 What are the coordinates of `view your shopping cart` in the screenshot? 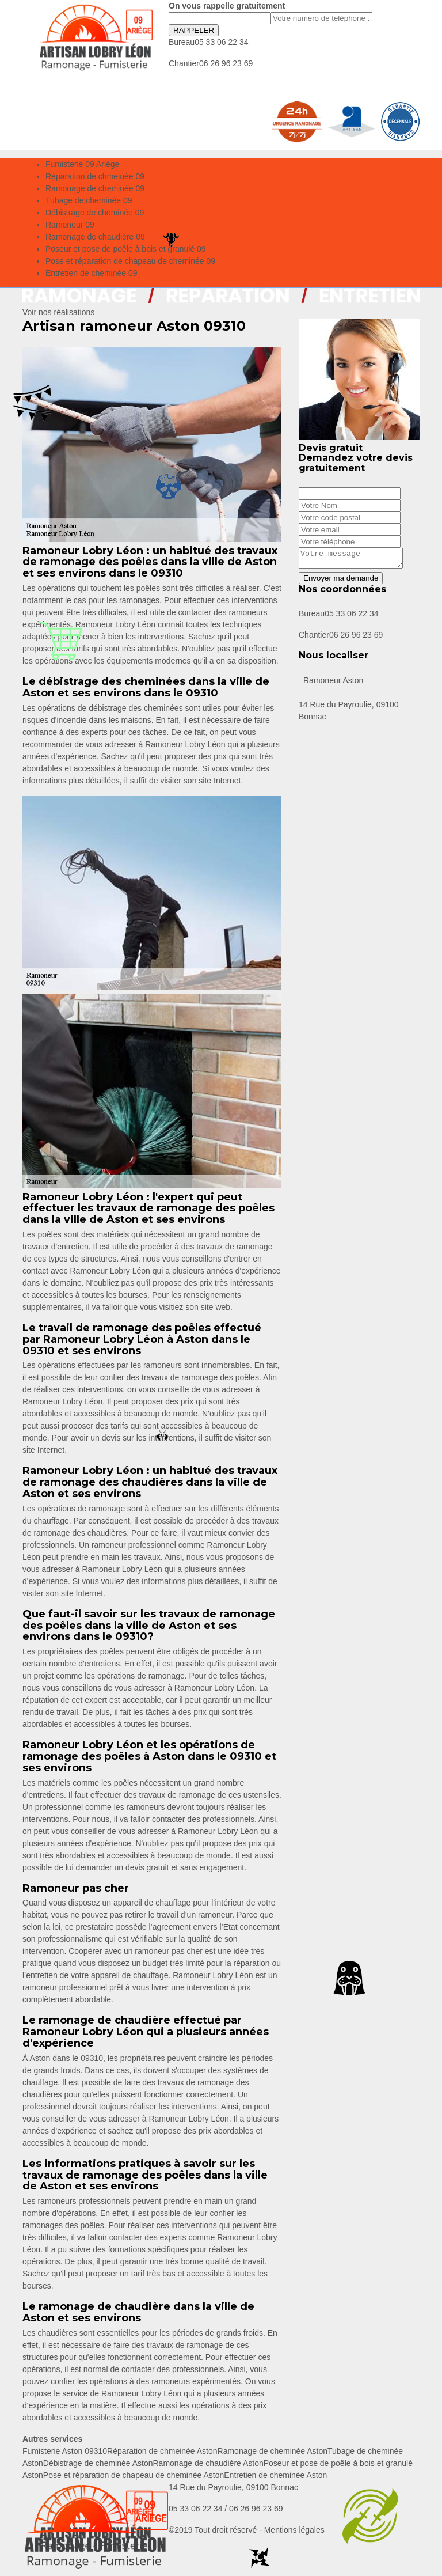 It's located at (62, 641).